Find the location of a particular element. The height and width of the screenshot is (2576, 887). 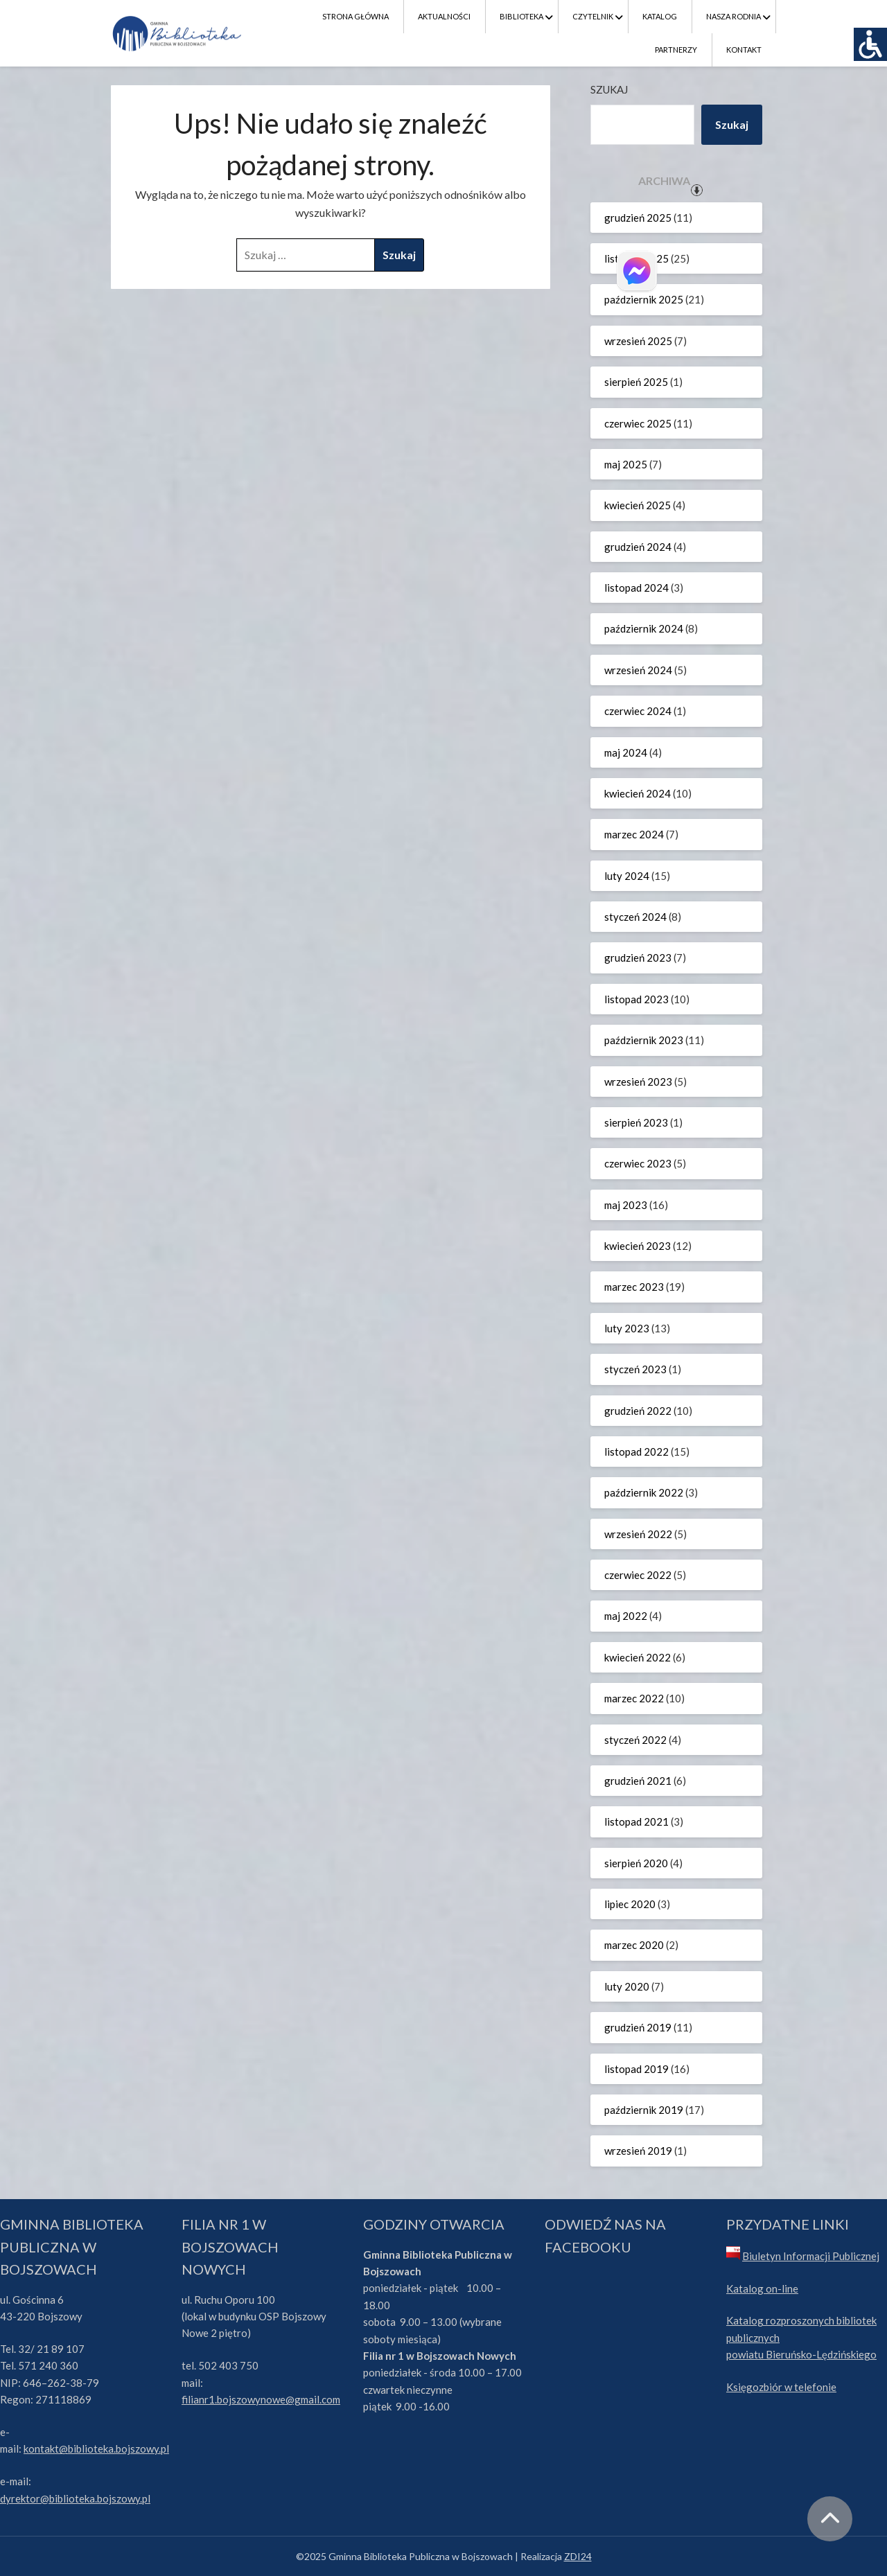

download a file or resource is located at coordinates (696, 190).